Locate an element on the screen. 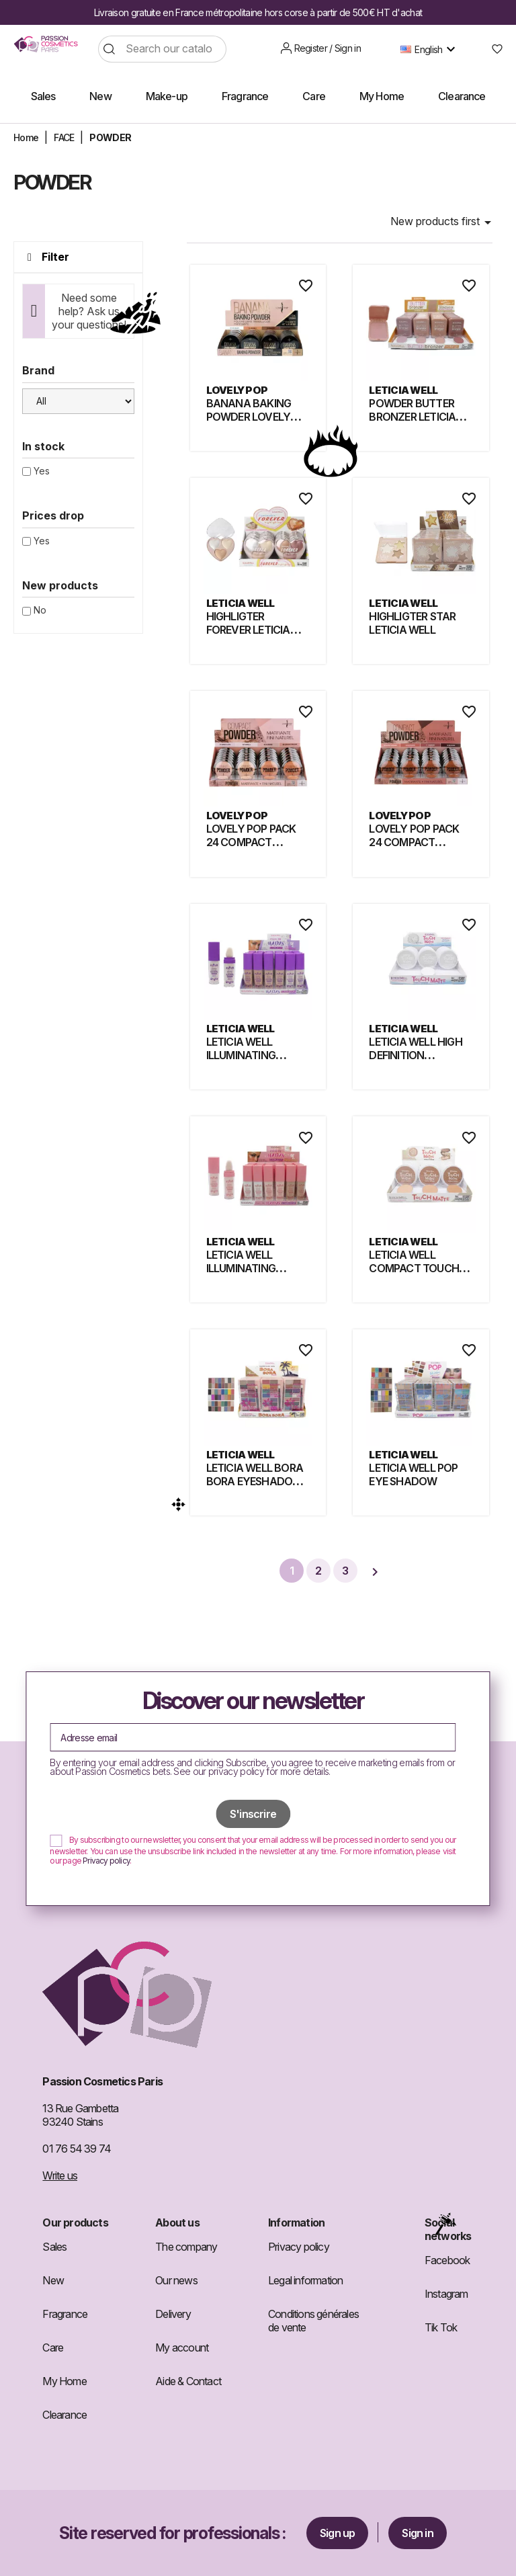  dig or excavate in a game is located at coordinates (135, 313).